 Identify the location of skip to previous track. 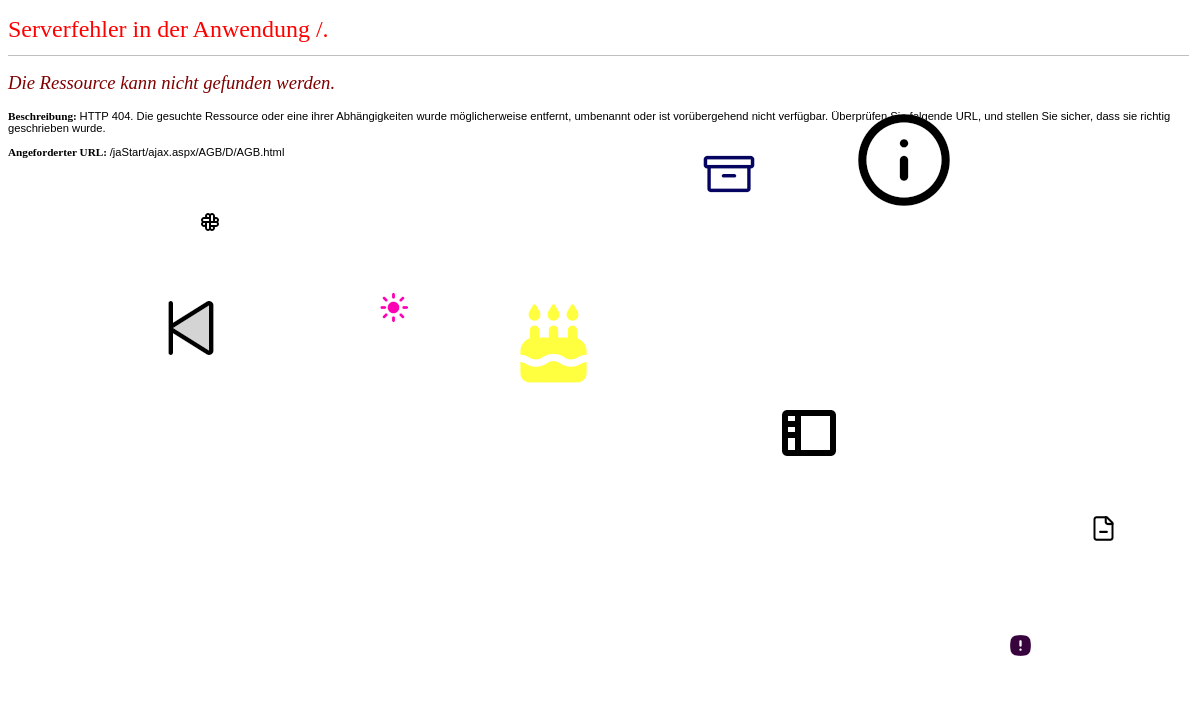
(191, 328).